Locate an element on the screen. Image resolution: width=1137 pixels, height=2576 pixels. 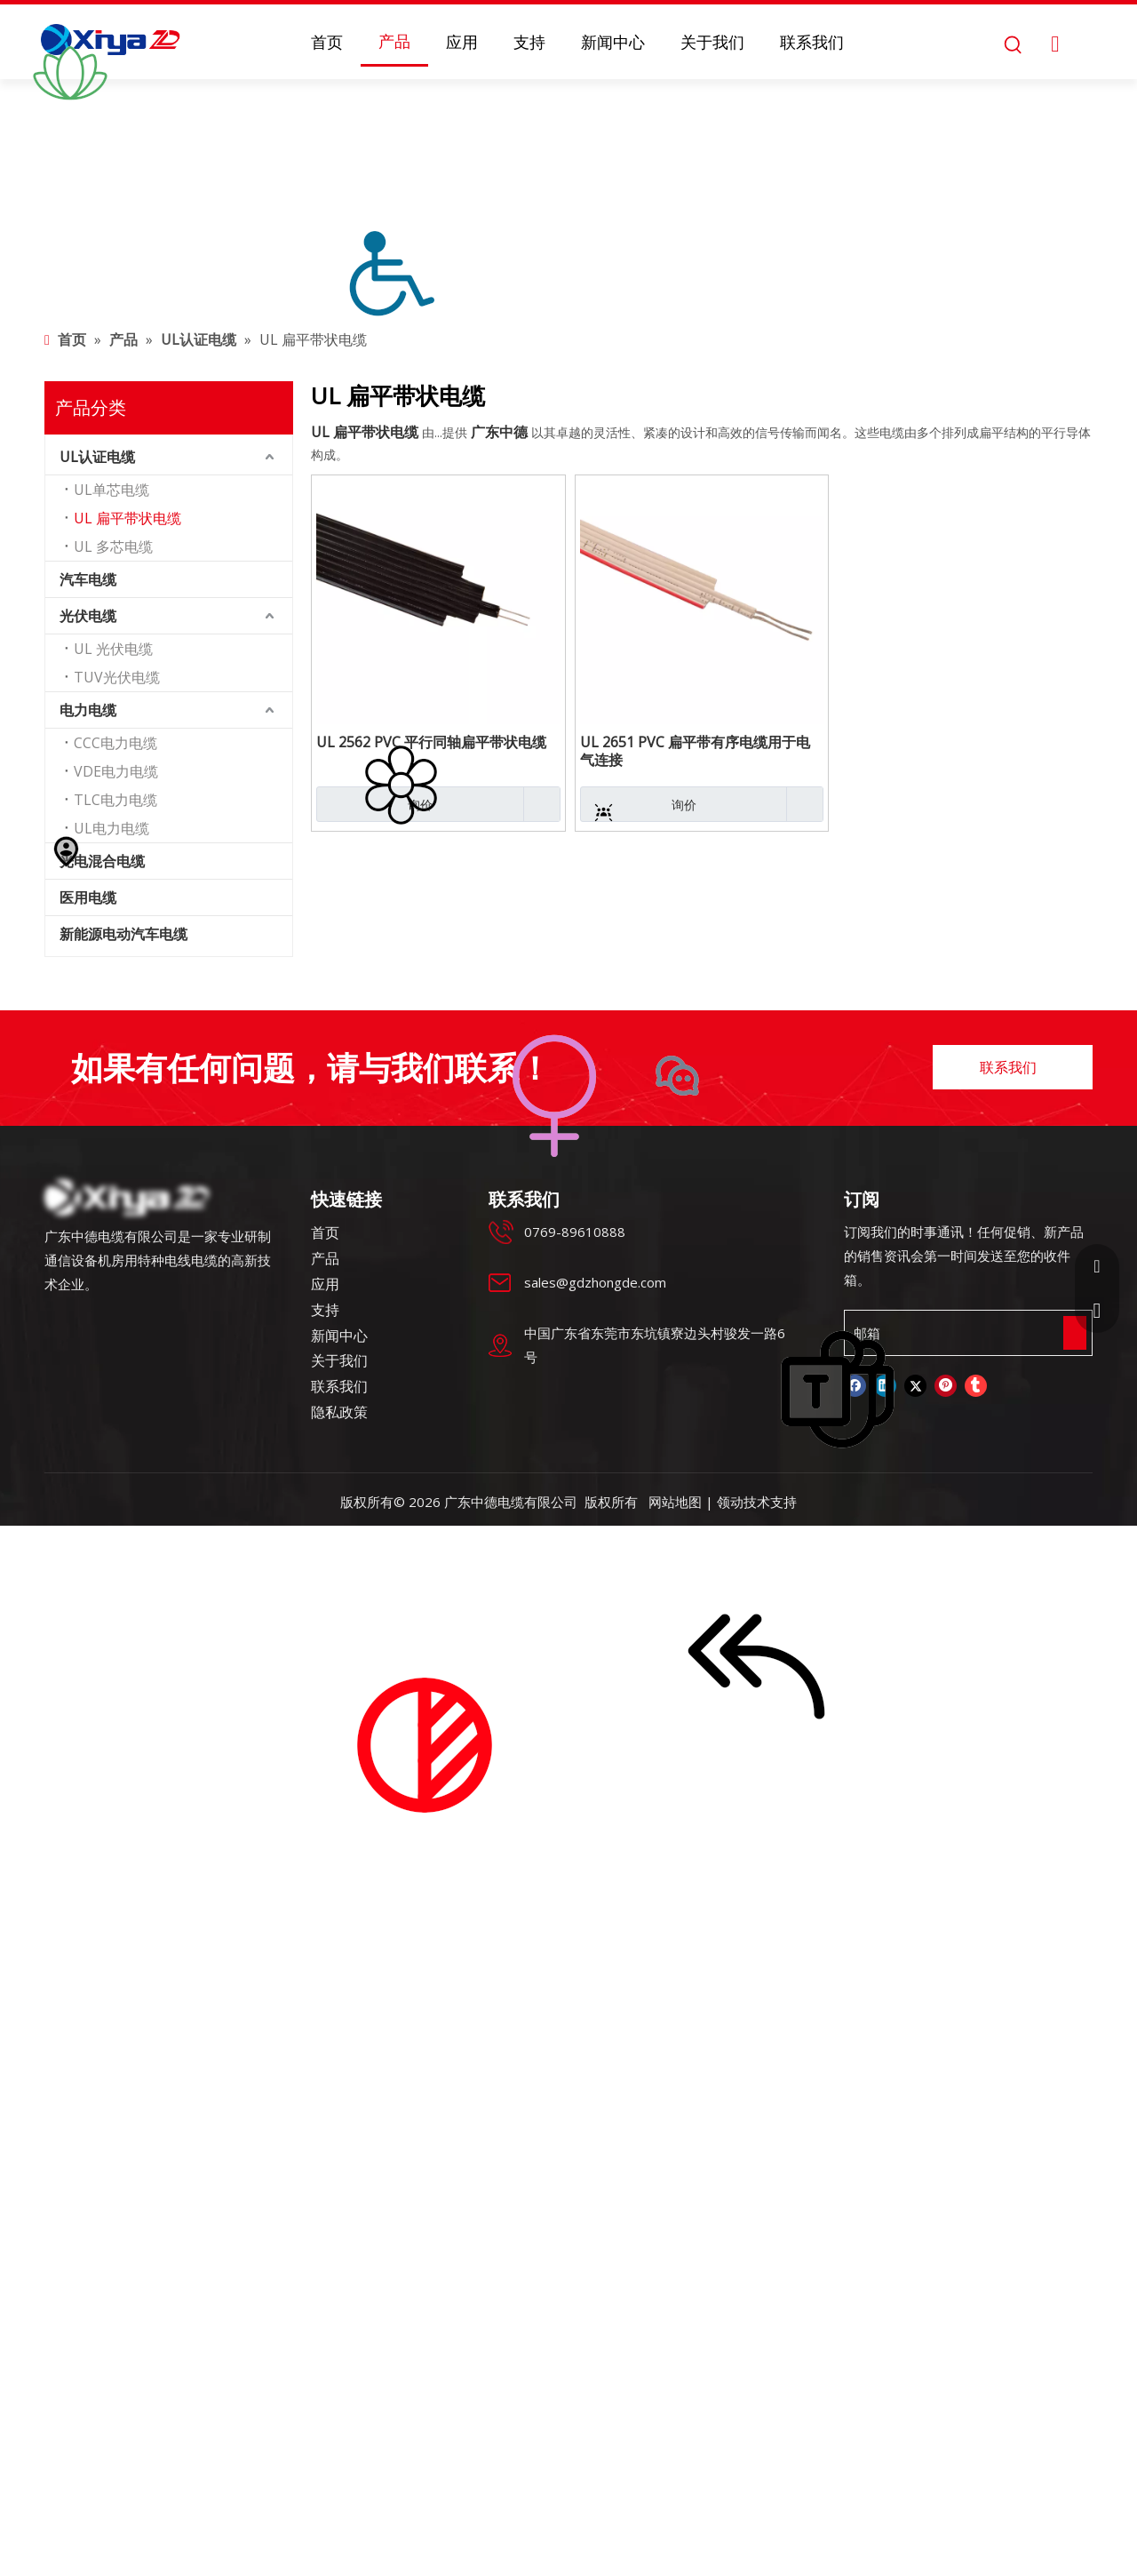
adjust screen brightness settings is located at coordinates (425, 1745).